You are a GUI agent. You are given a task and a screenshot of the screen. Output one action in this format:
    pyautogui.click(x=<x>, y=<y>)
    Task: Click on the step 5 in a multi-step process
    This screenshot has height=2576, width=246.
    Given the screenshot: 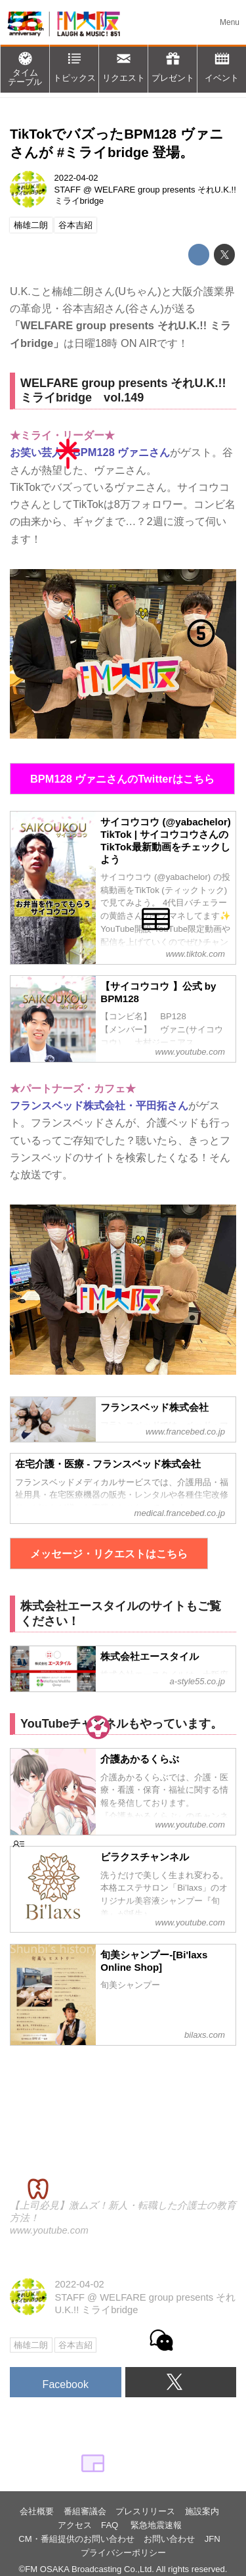 What is the action you would take?
    pyautogui.click(x=201, y=633)
    